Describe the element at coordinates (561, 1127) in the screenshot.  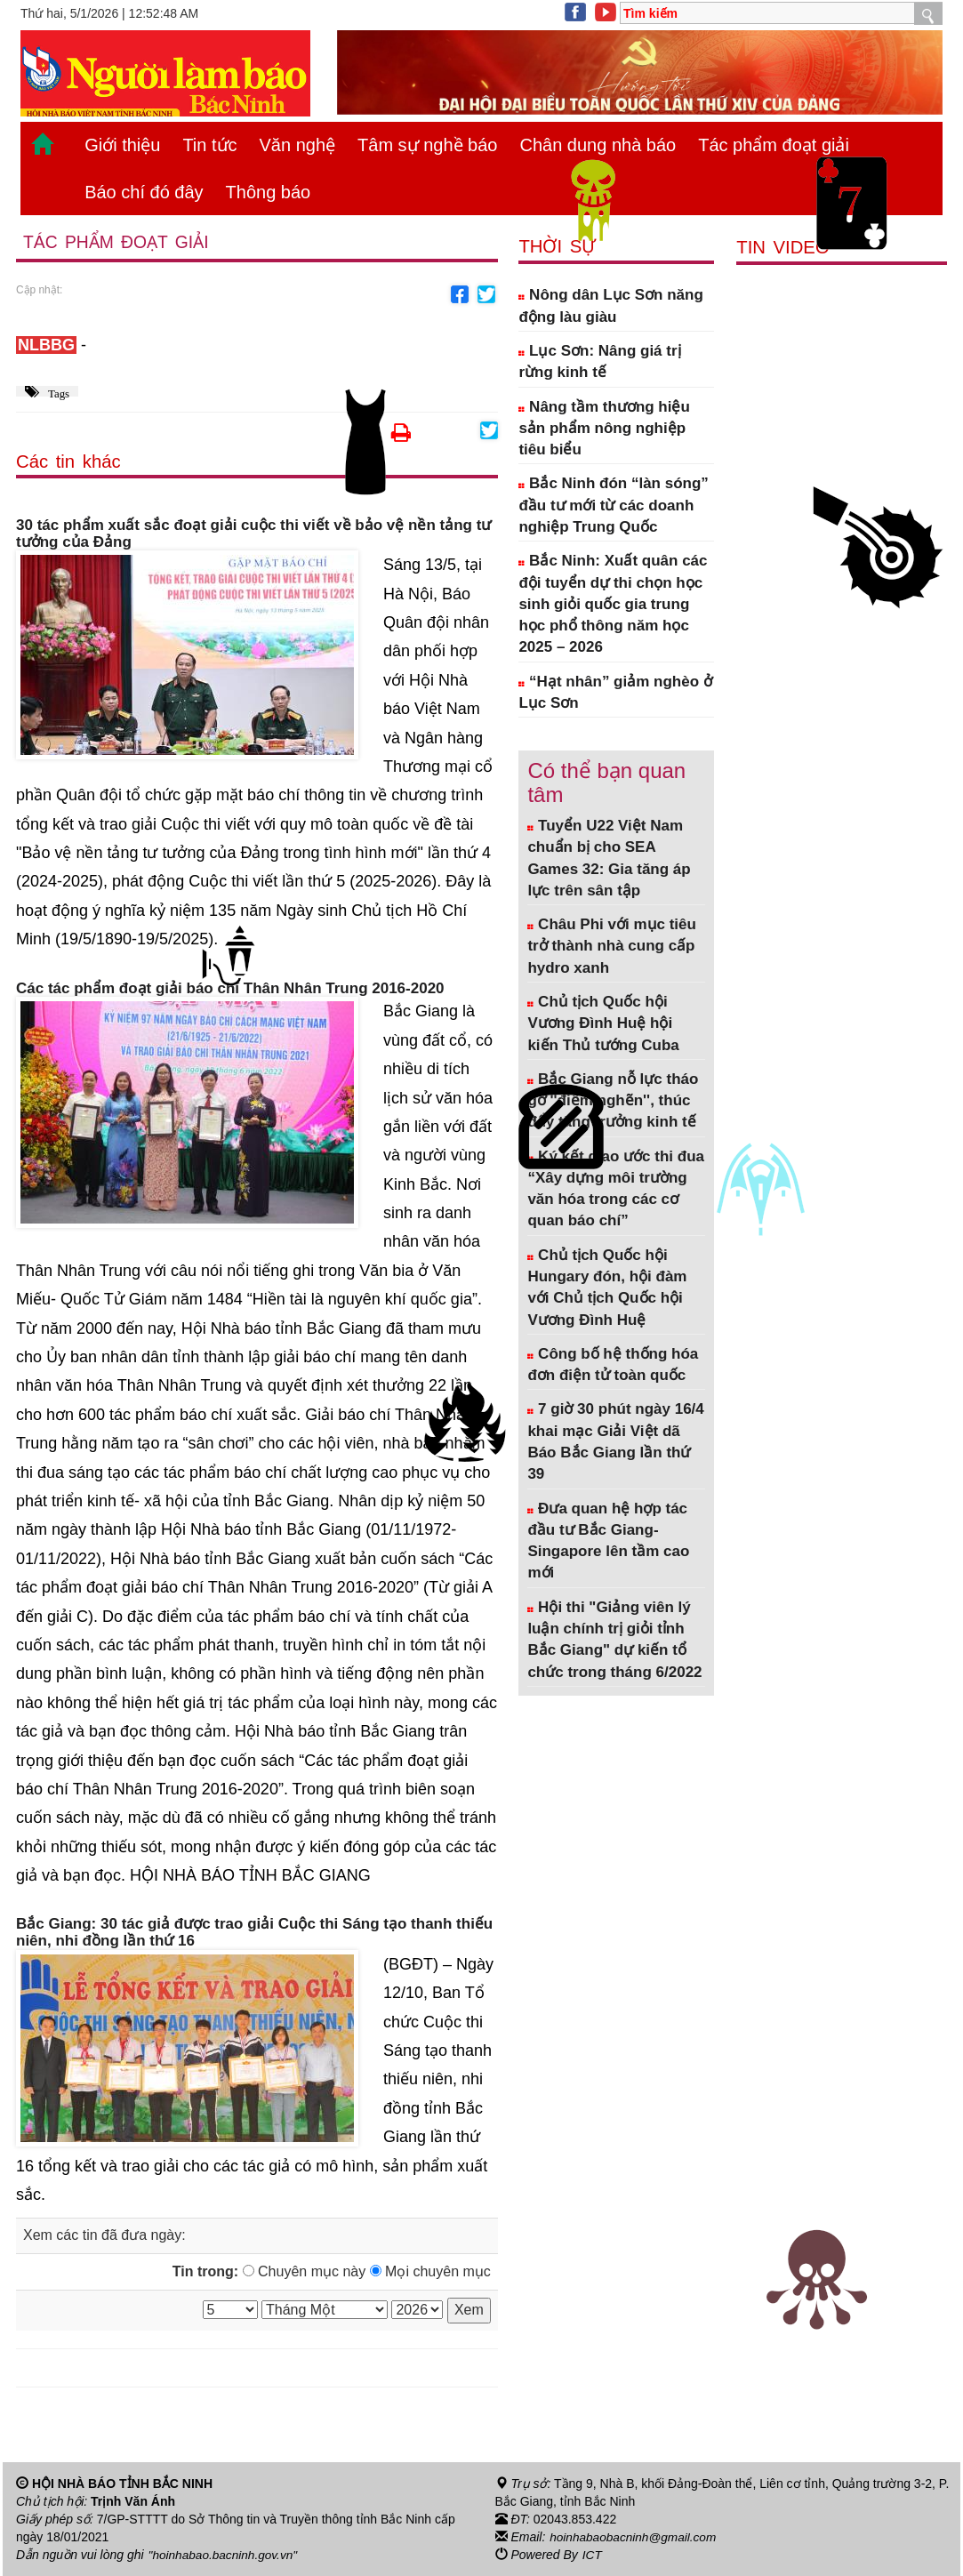
I see `toast or burn food item in a cooking game` at that location.